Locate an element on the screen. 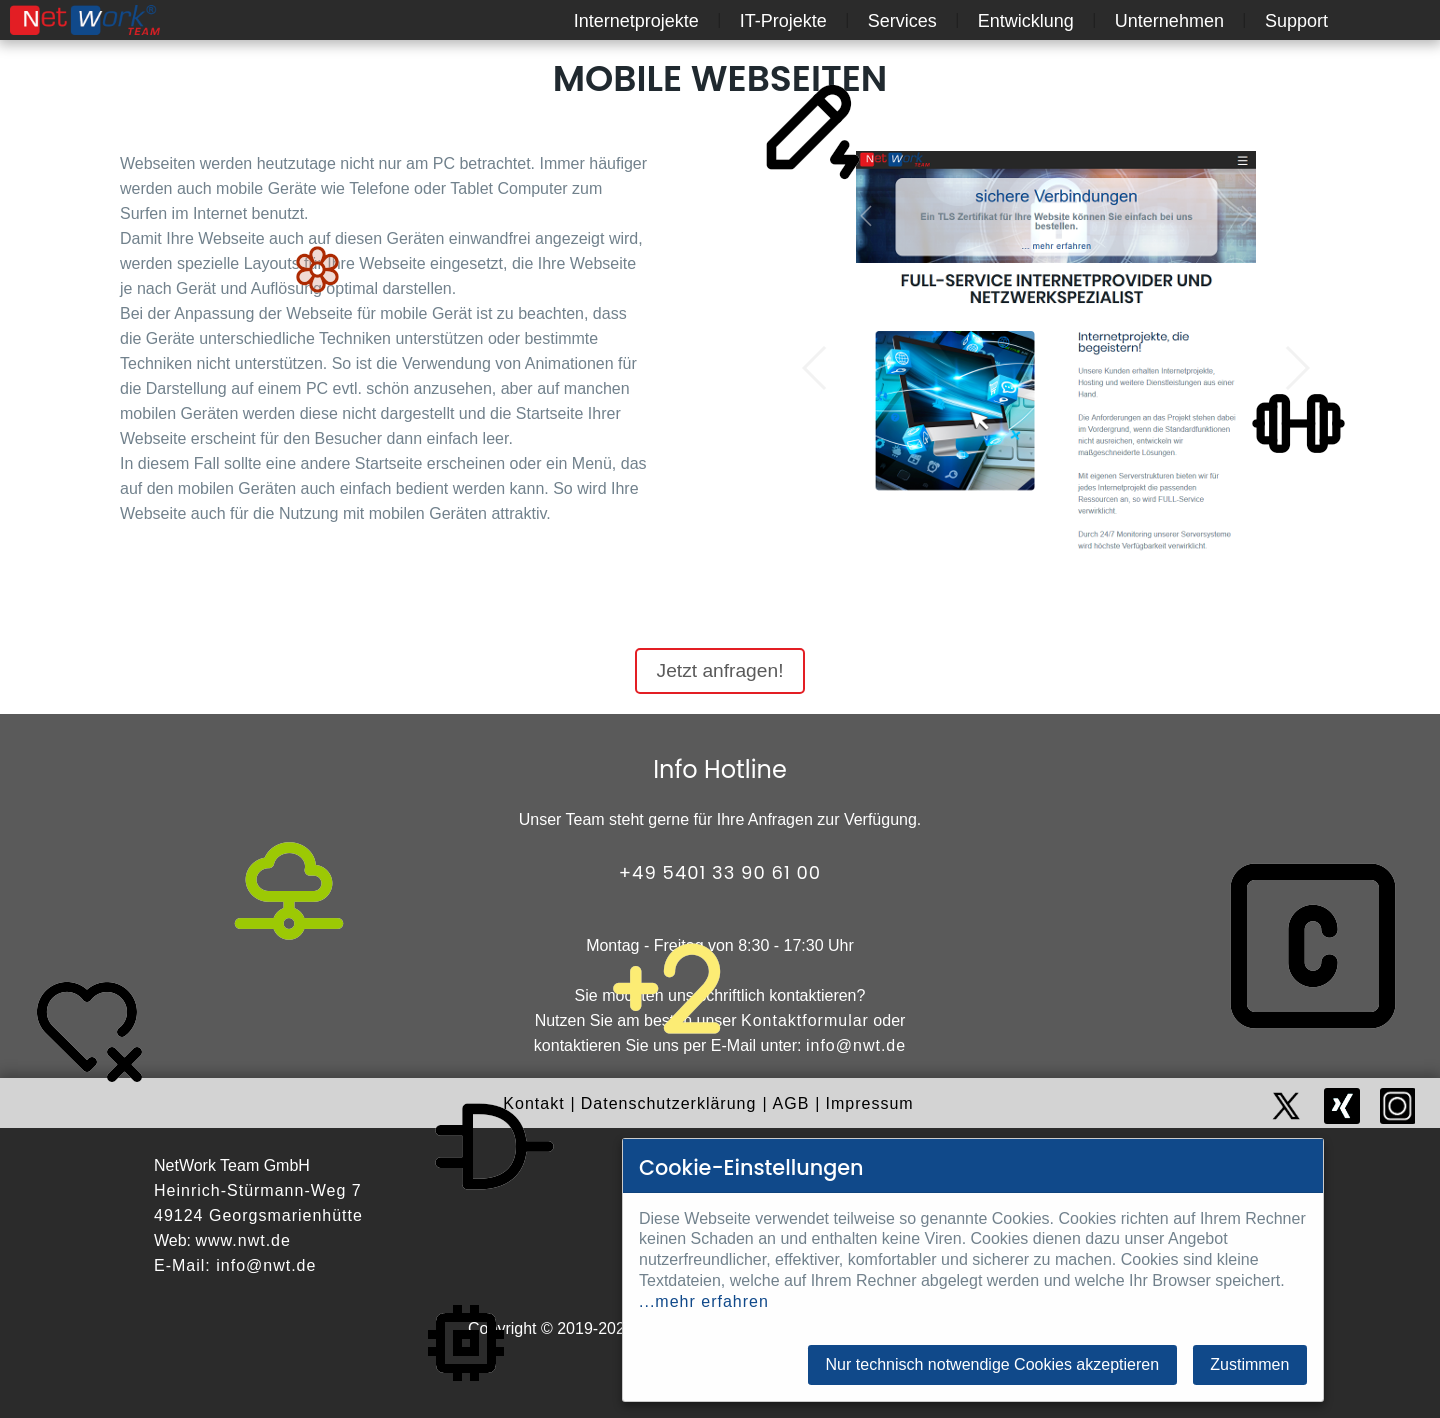  remove from favorites is located at coordinates (87, 1027).